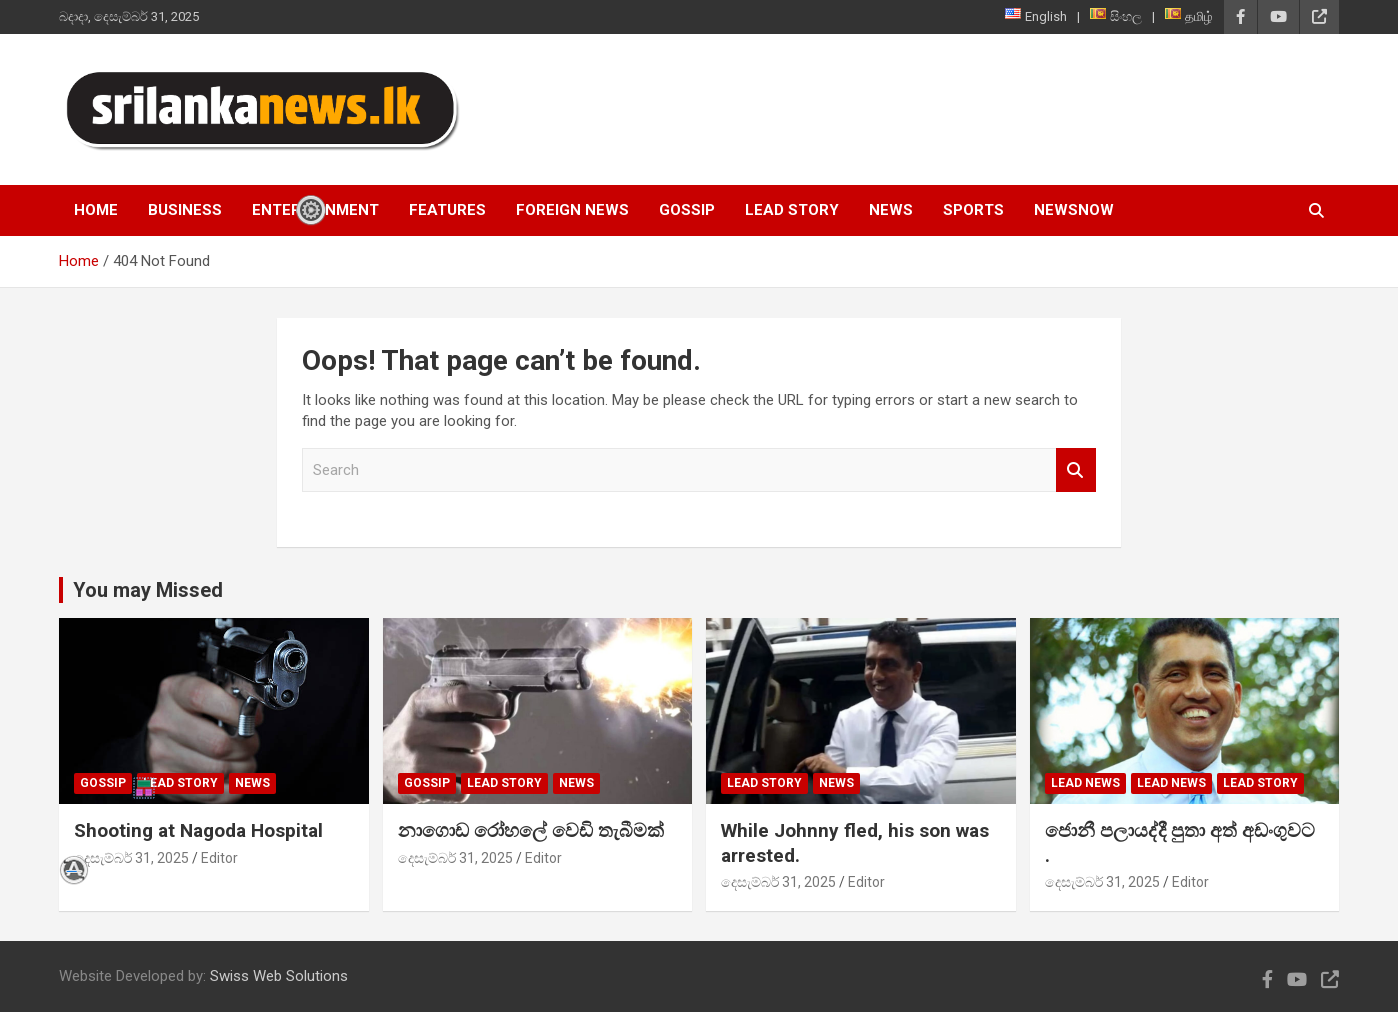 This screenshot has height=1012, width=1398. I want to click on select all items in the current view, so click(144, 788).